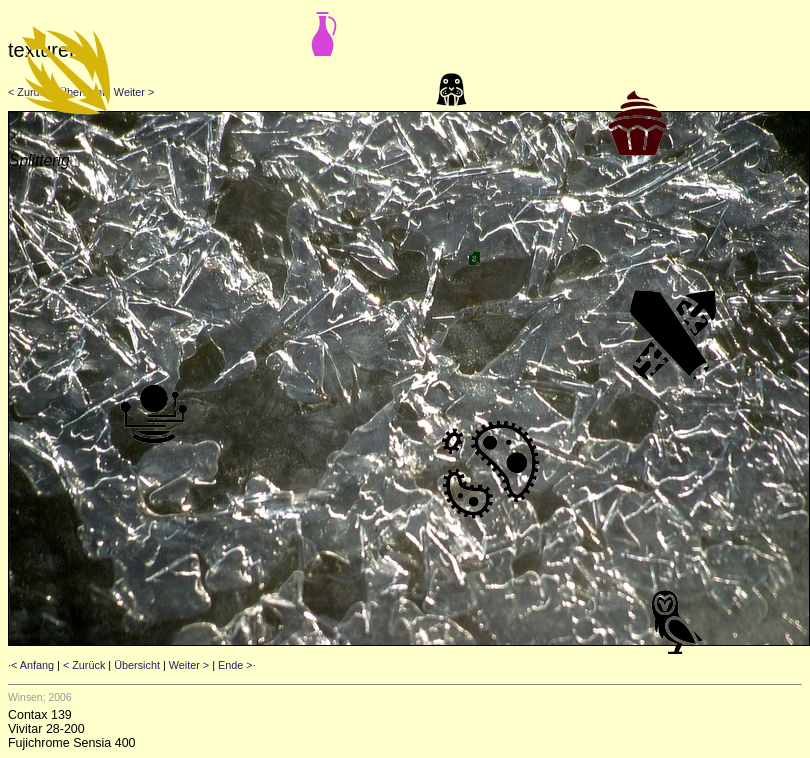  Describe the element at coordinates (324, 34) in the screenshot. I see `select a jug or pitcher item in game inventory` at that location.